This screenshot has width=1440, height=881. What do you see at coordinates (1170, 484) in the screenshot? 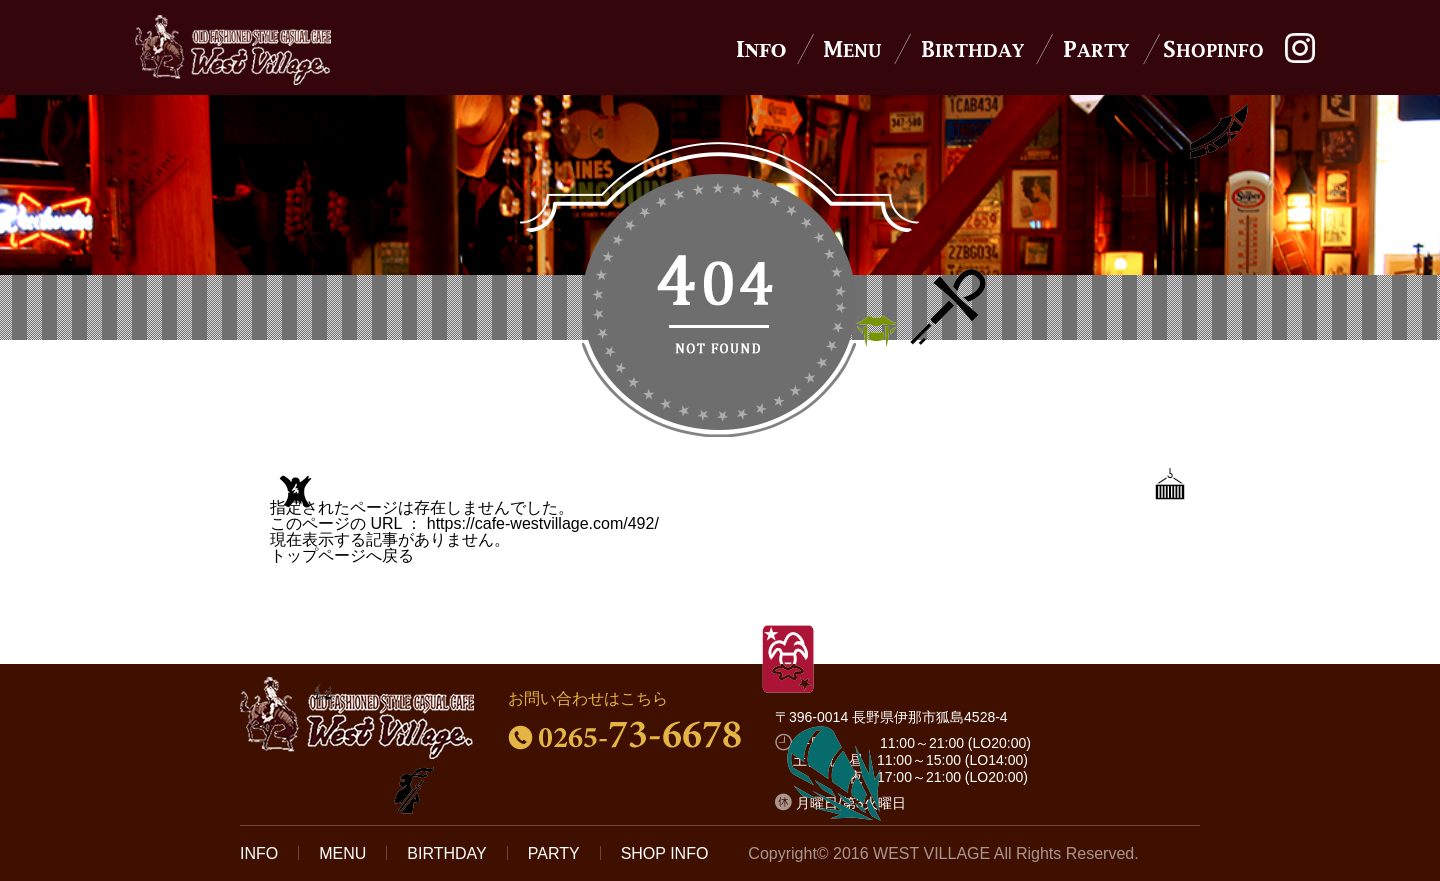
I see `view inventory or storage contents` at bounding box center [1170, 484].